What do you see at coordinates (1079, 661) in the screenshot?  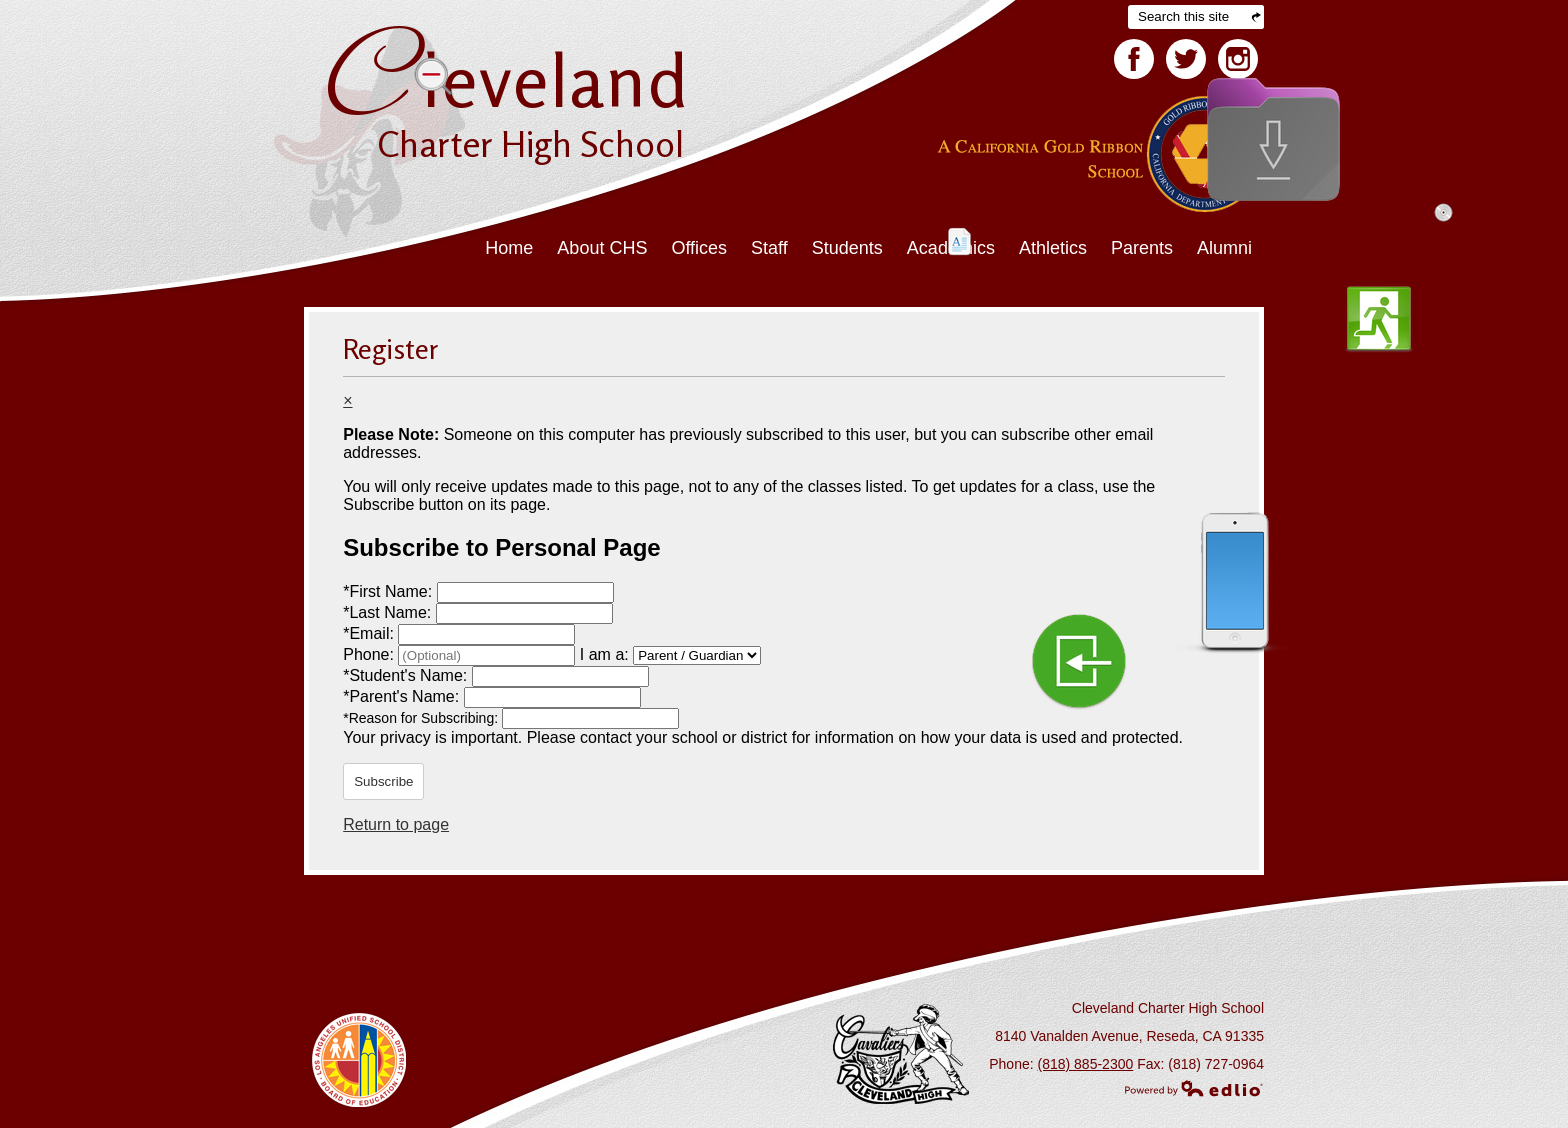 I see `log out of the current user session` at bounding box center [1079, 661].